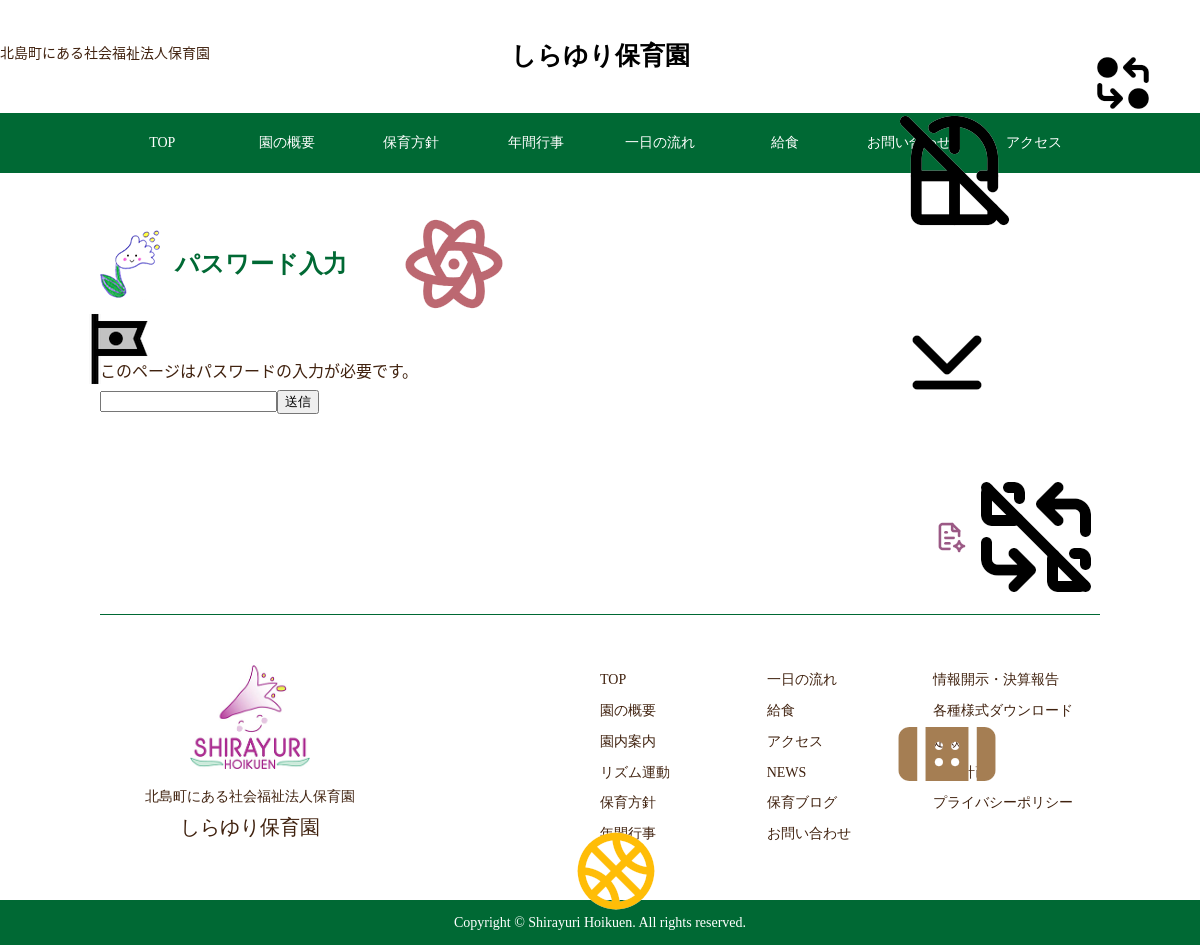 The image size is (1200, 945). Describe the element at coordinates (454, 264) in the screenshot. I see `react native framework logo` at that location.